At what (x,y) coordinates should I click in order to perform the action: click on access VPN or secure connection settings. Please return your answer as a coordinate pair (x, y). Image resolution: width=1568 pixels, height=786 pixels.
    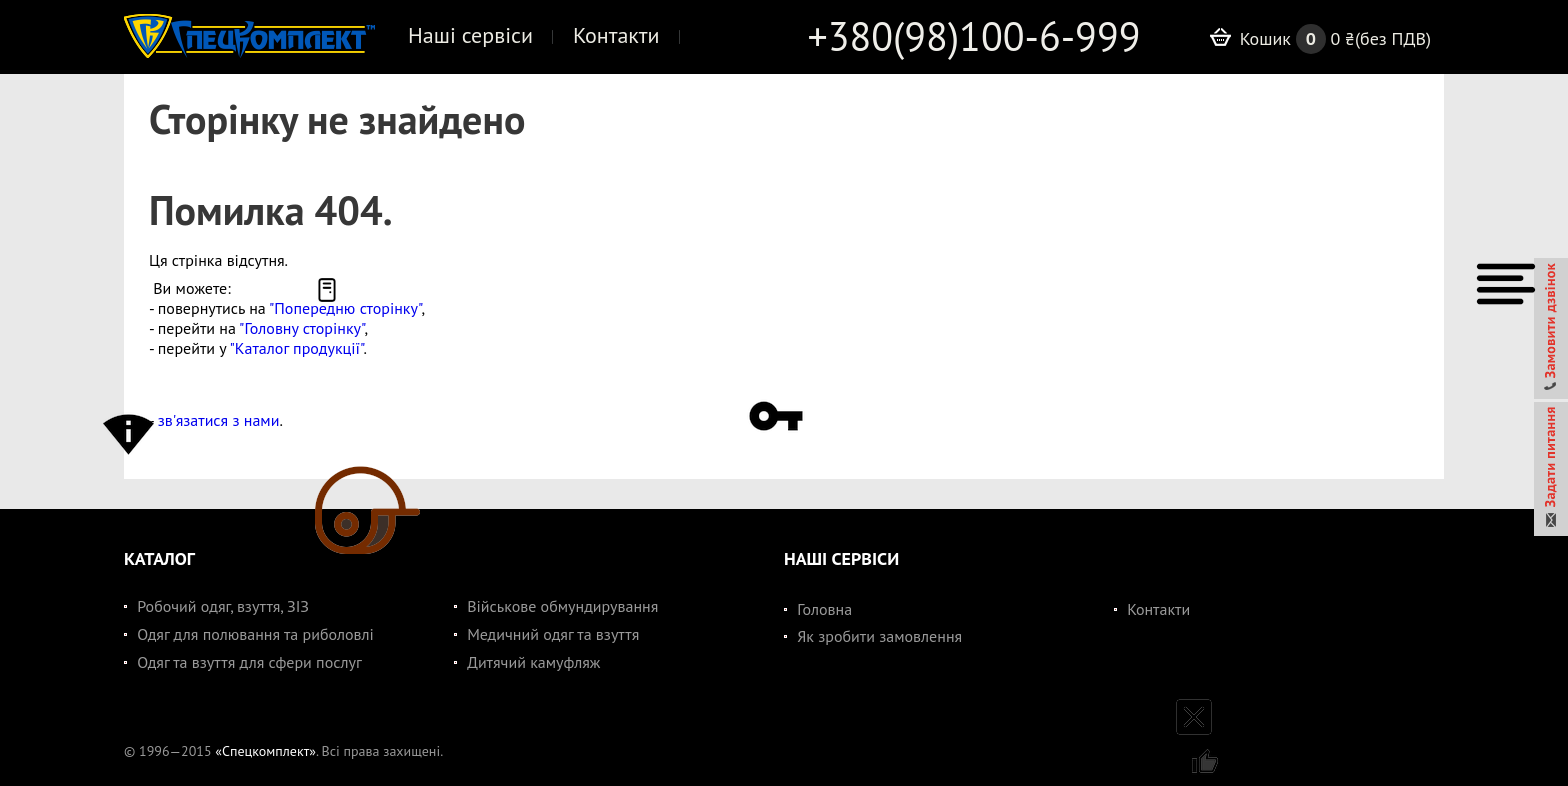
    Looking at the image, I should click on (776, 416).